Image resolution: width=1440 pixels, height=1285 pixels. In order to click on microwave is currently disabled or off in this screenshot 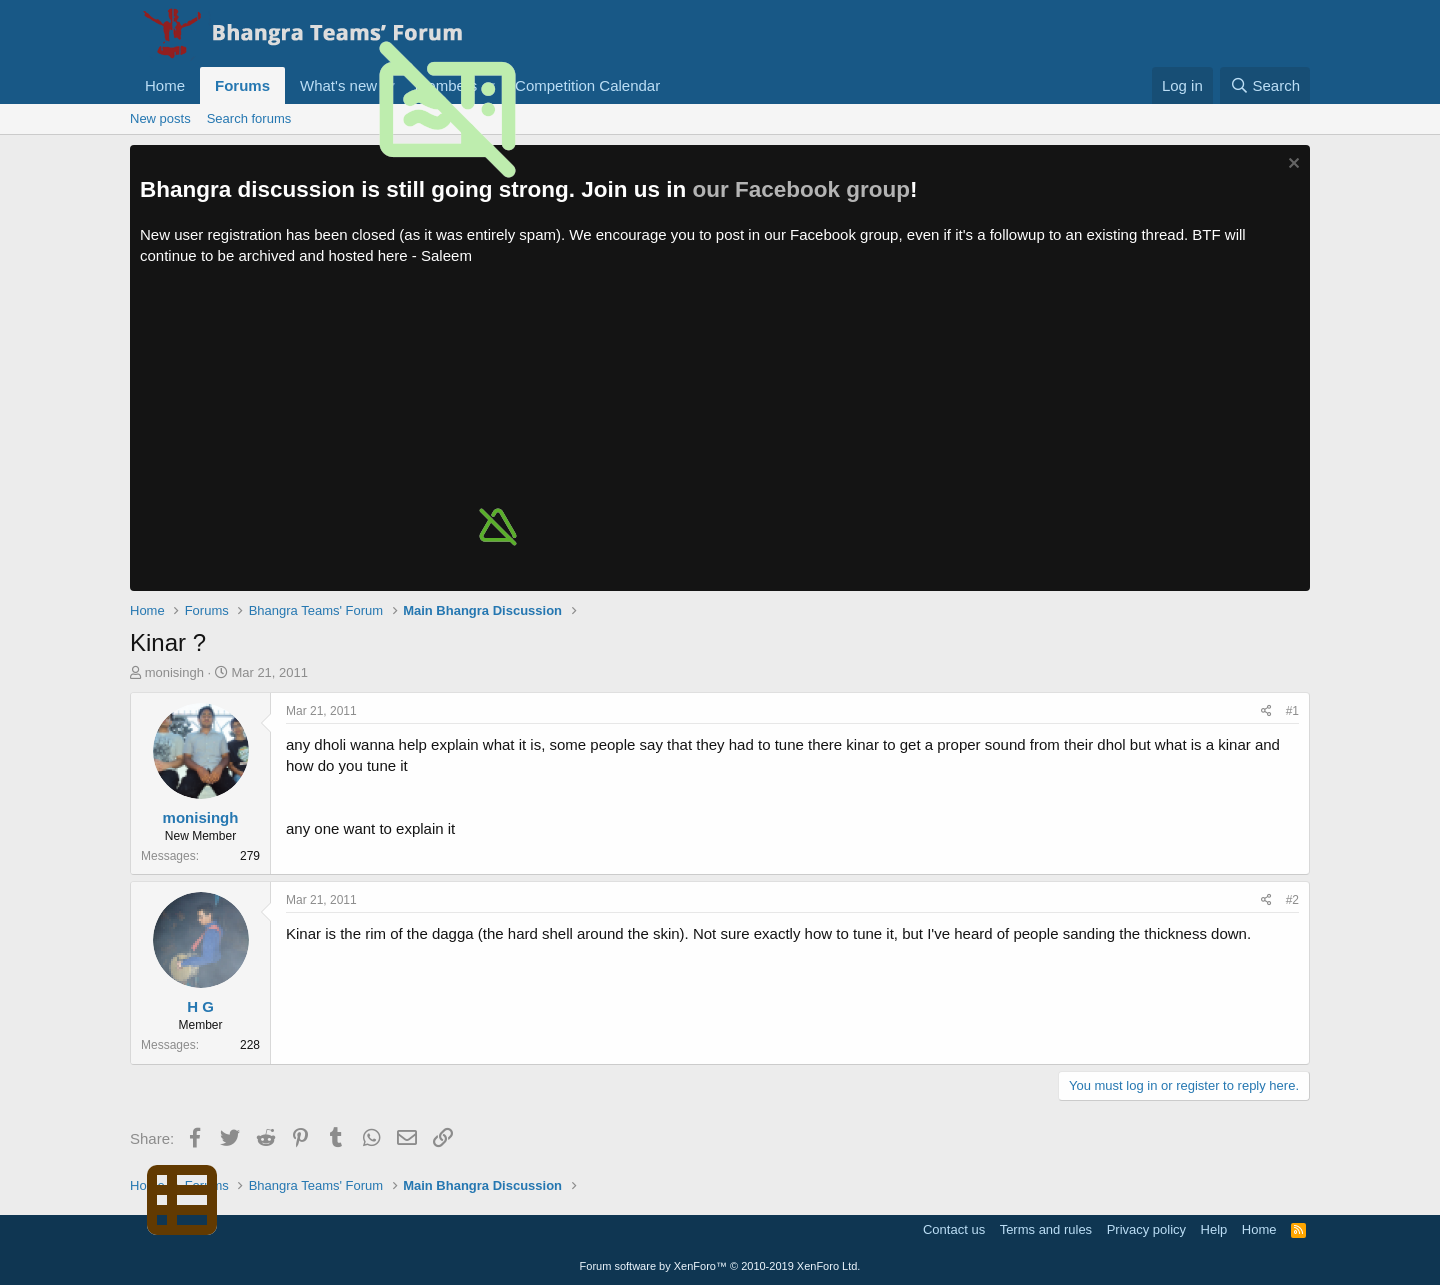, I will do `click(447, 109)`.